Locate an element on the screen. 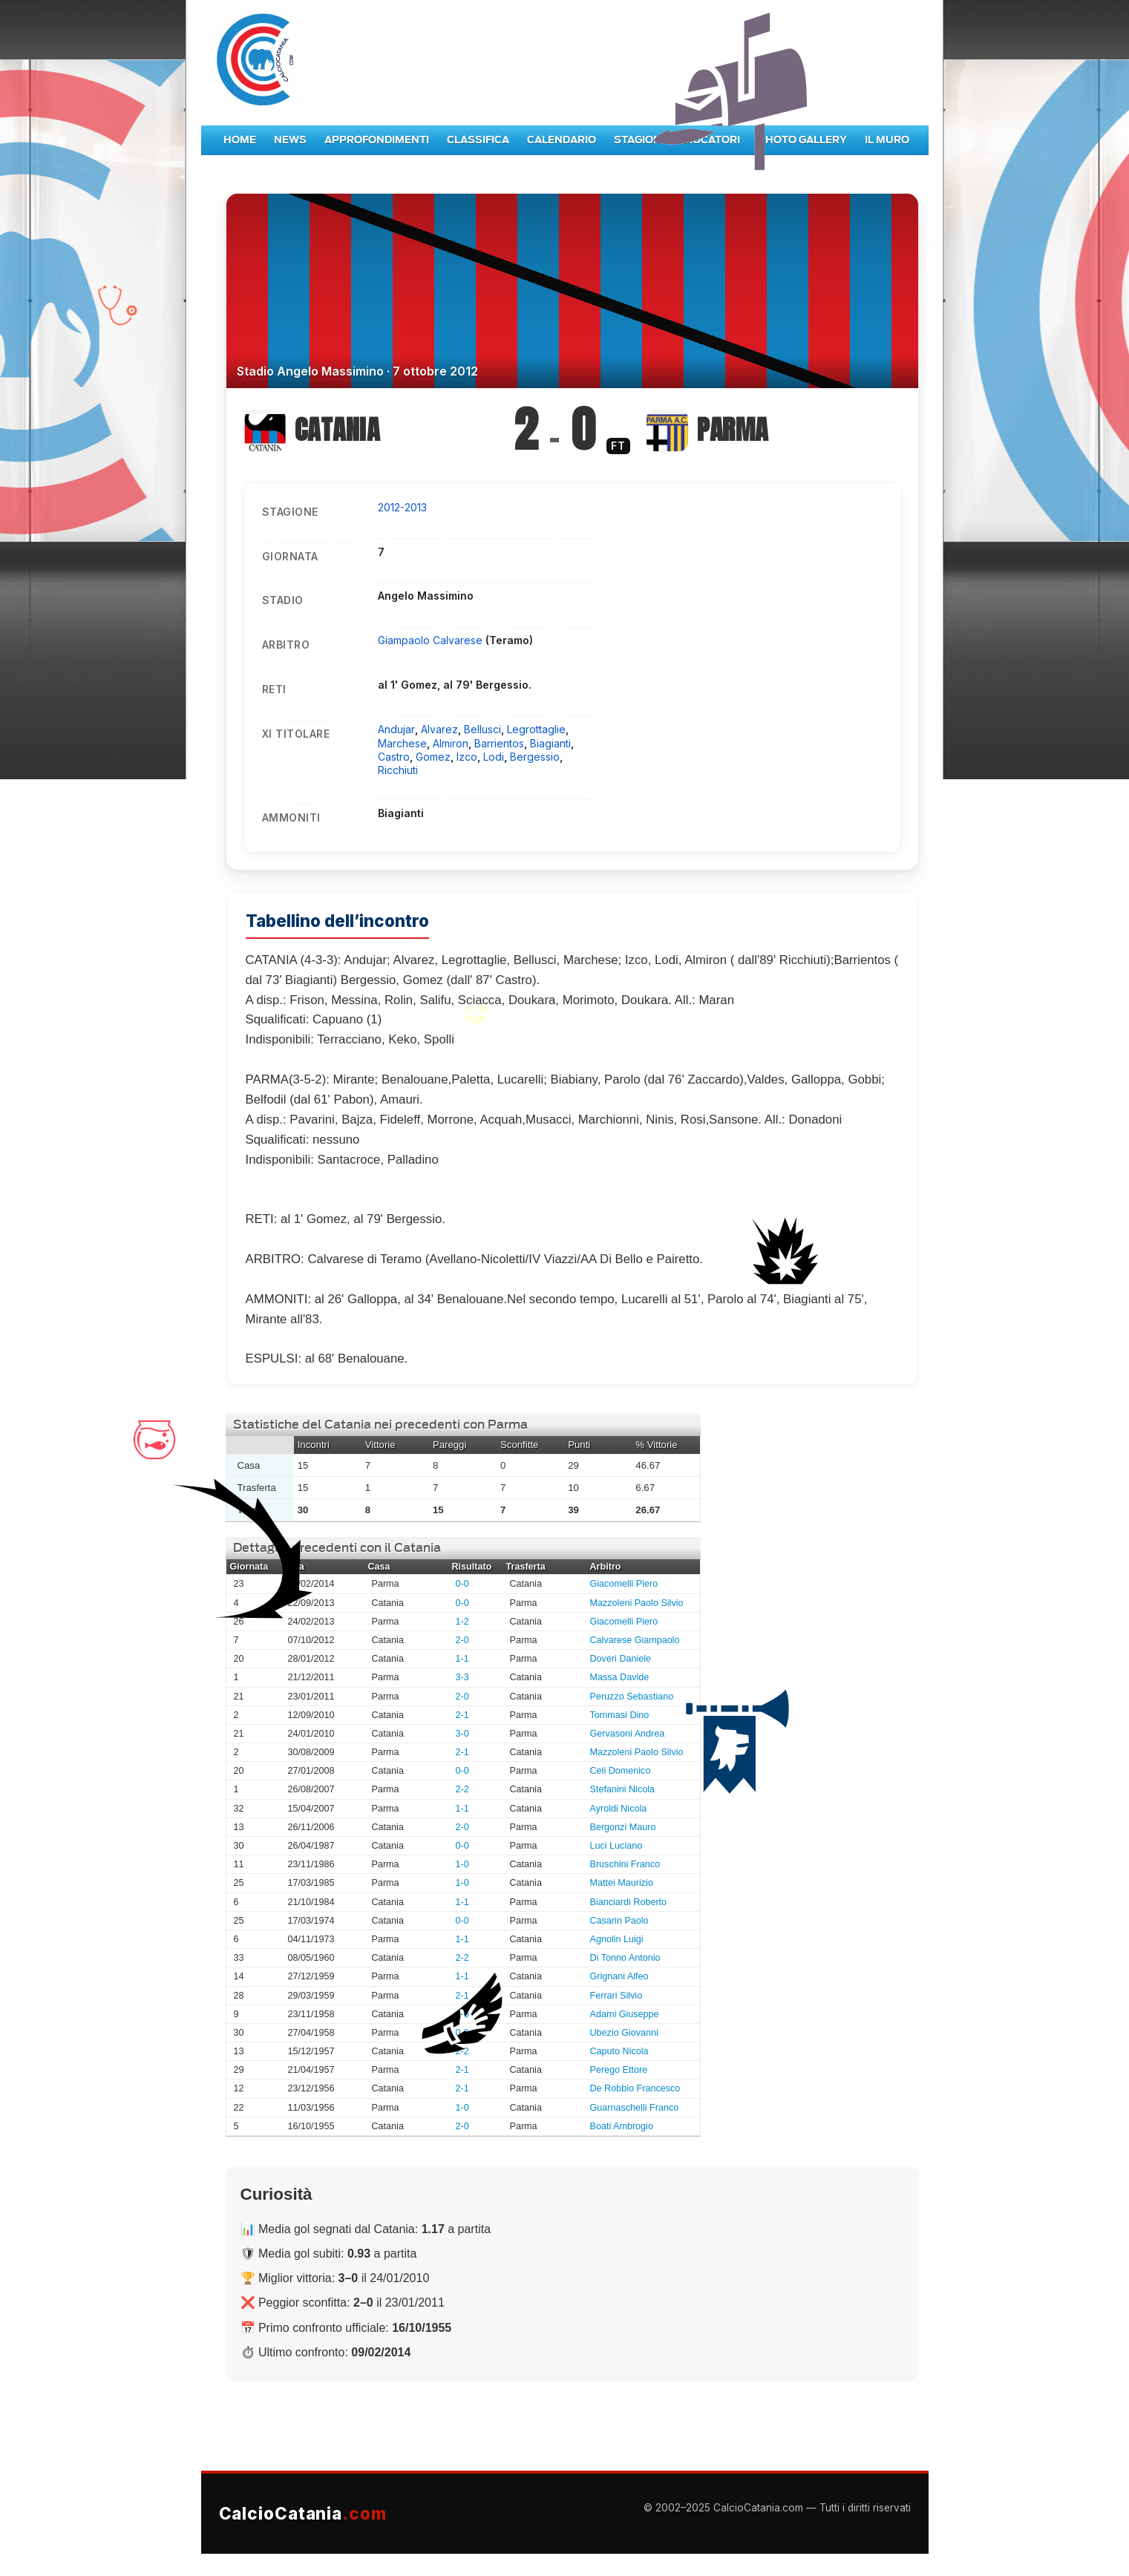 The image size is (1129, 2576). access aquarium or fish tank features is located at coordinates (154, 1440).